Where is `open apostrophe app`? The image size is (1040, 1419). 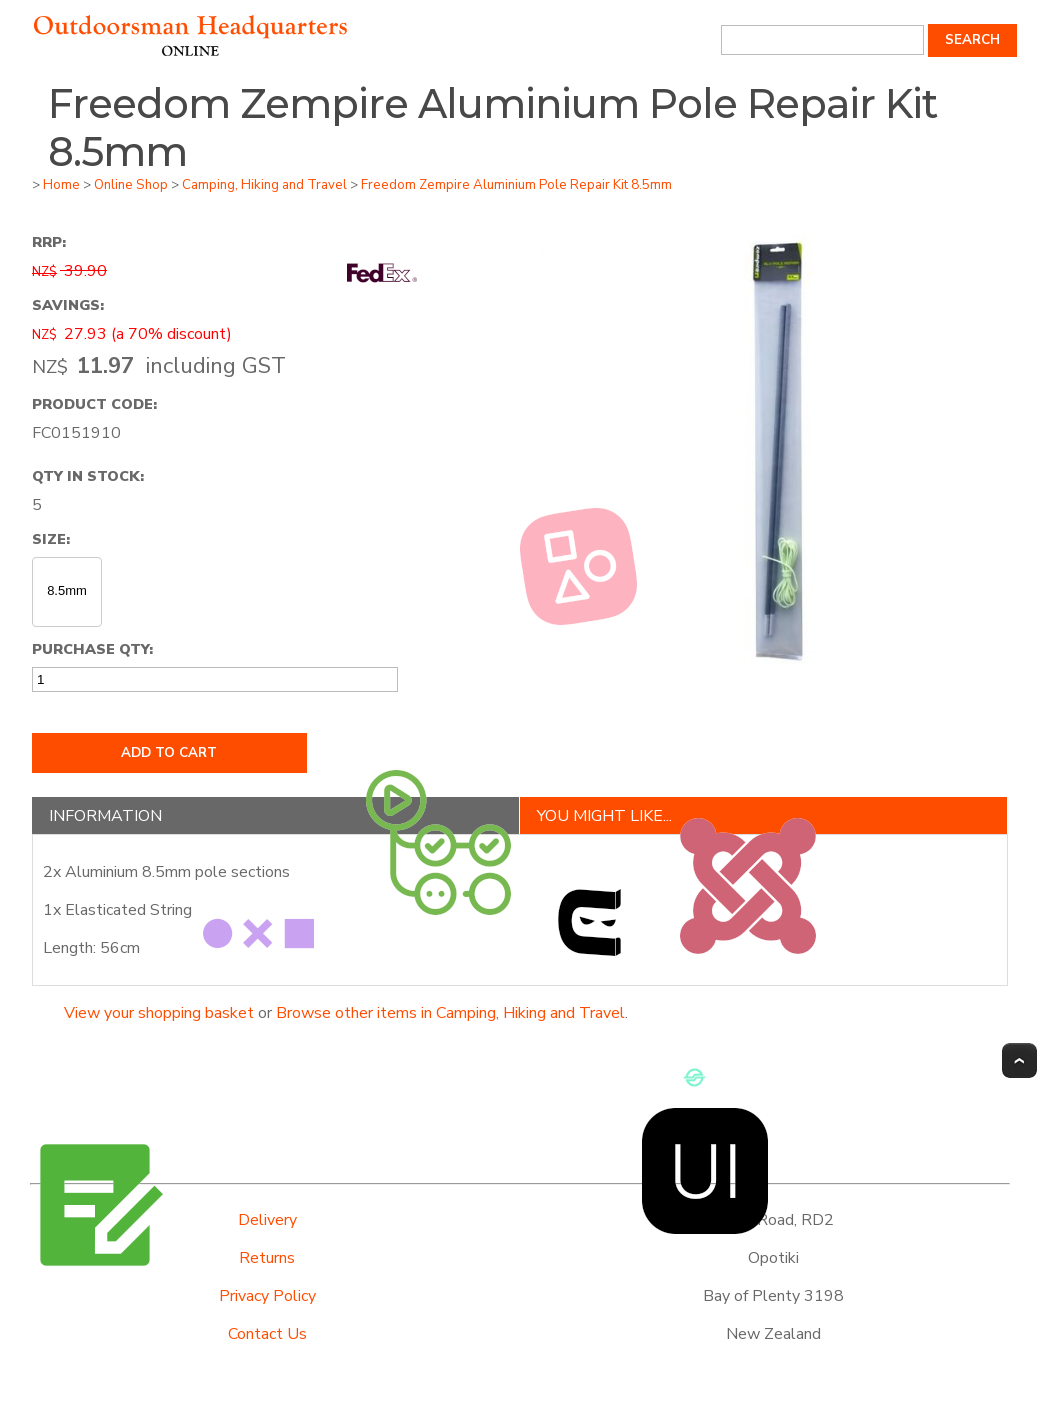
open apostrophe app is located at coordinates (578, 566).